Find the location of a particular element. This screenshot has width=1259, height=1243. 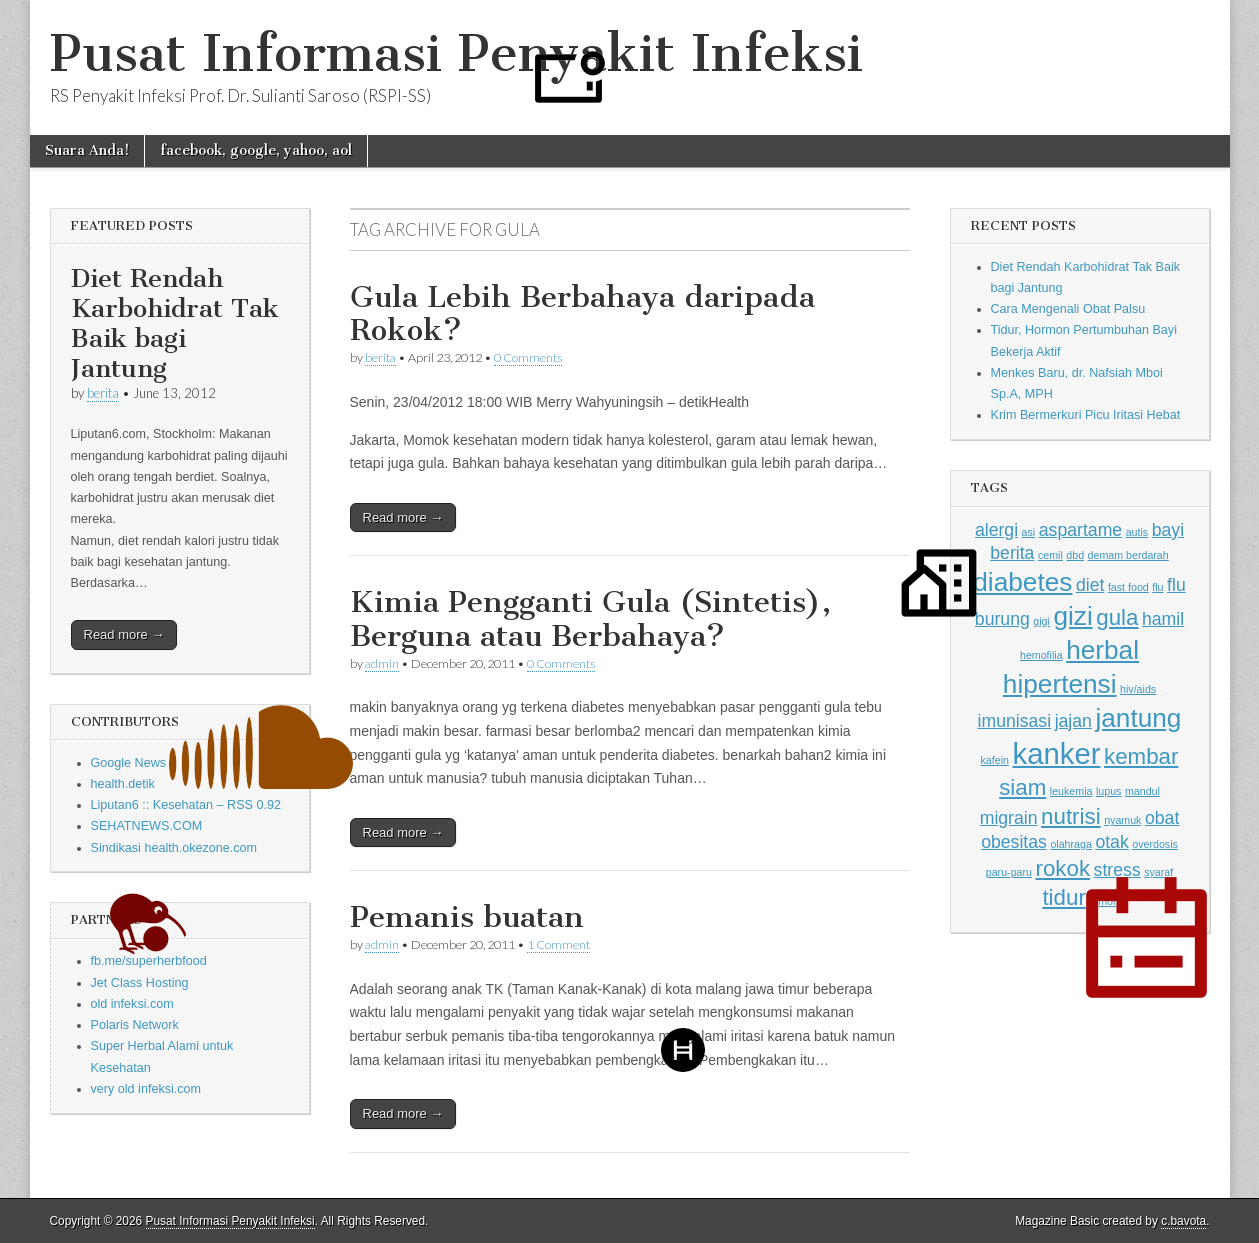

access community or neighborhood features is located at coordinates (939, 583).